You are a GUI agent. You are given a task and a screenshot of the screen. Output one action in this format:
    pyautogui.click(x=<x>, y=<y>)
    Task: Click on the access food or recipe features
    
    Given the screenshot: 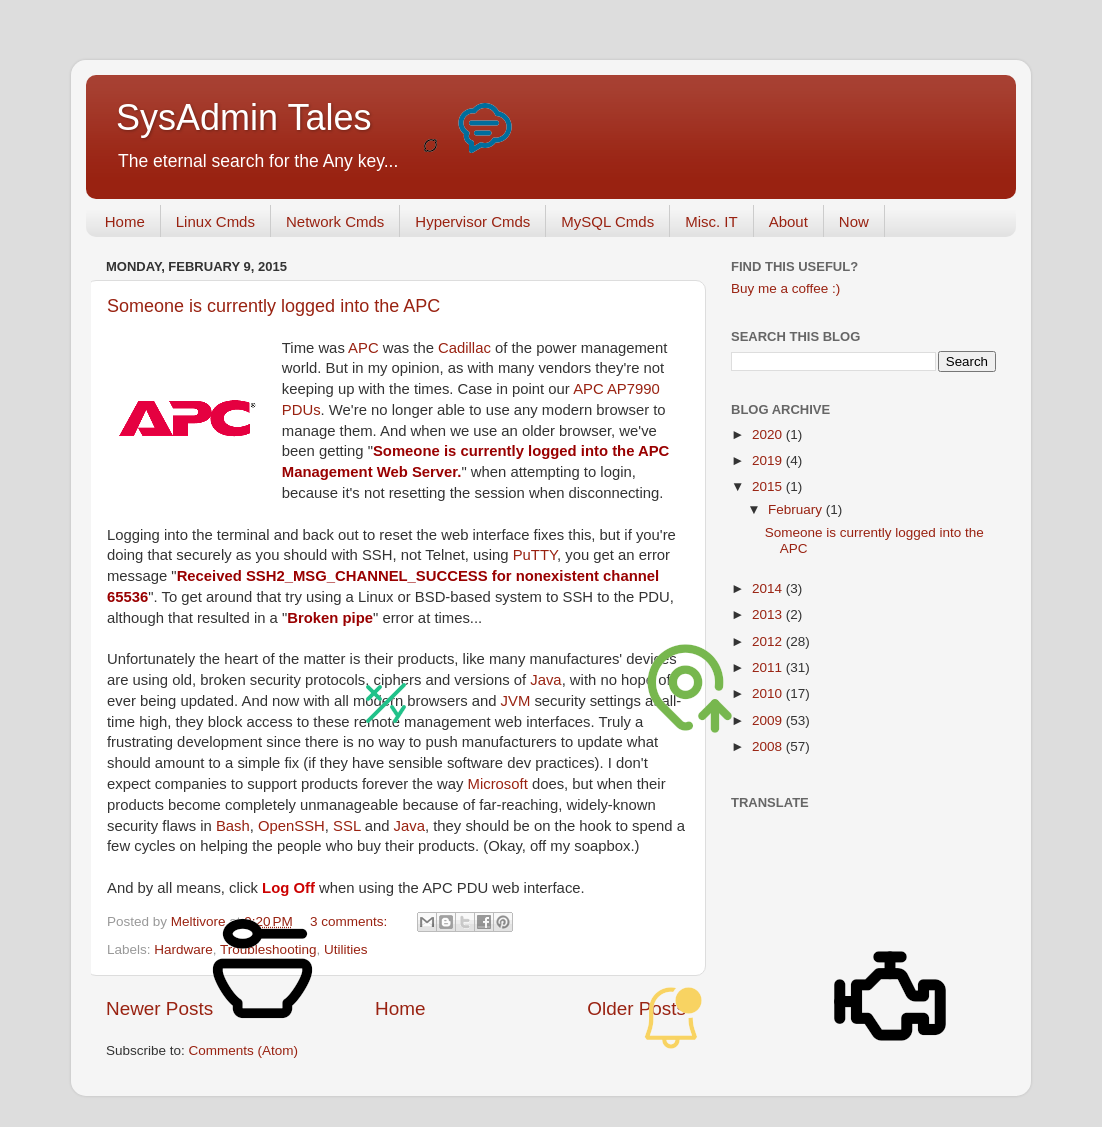 What is the action you would take?
    pyautogui.click(x=262, y=968)
    